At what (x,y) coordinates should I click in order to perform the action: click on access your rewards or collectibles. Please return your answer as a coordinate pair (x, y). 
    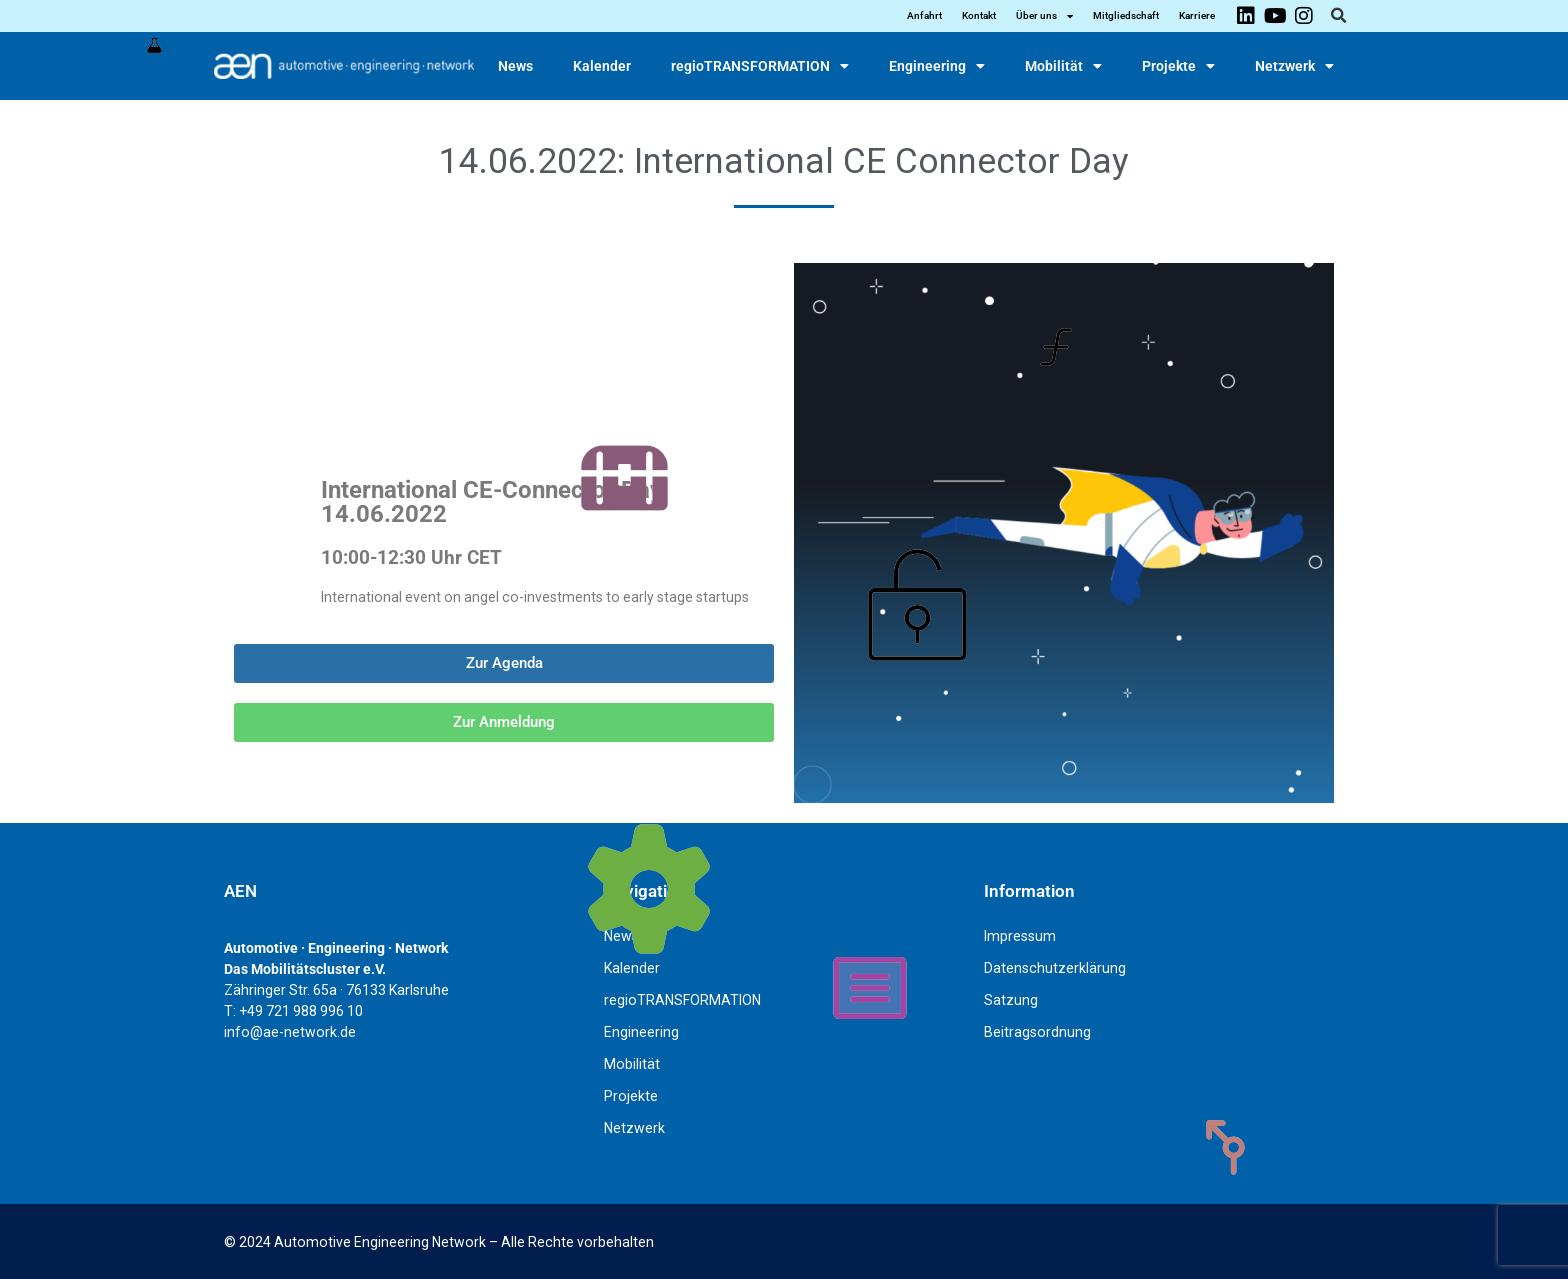
    Looking at the image, I should click on (624, 479).